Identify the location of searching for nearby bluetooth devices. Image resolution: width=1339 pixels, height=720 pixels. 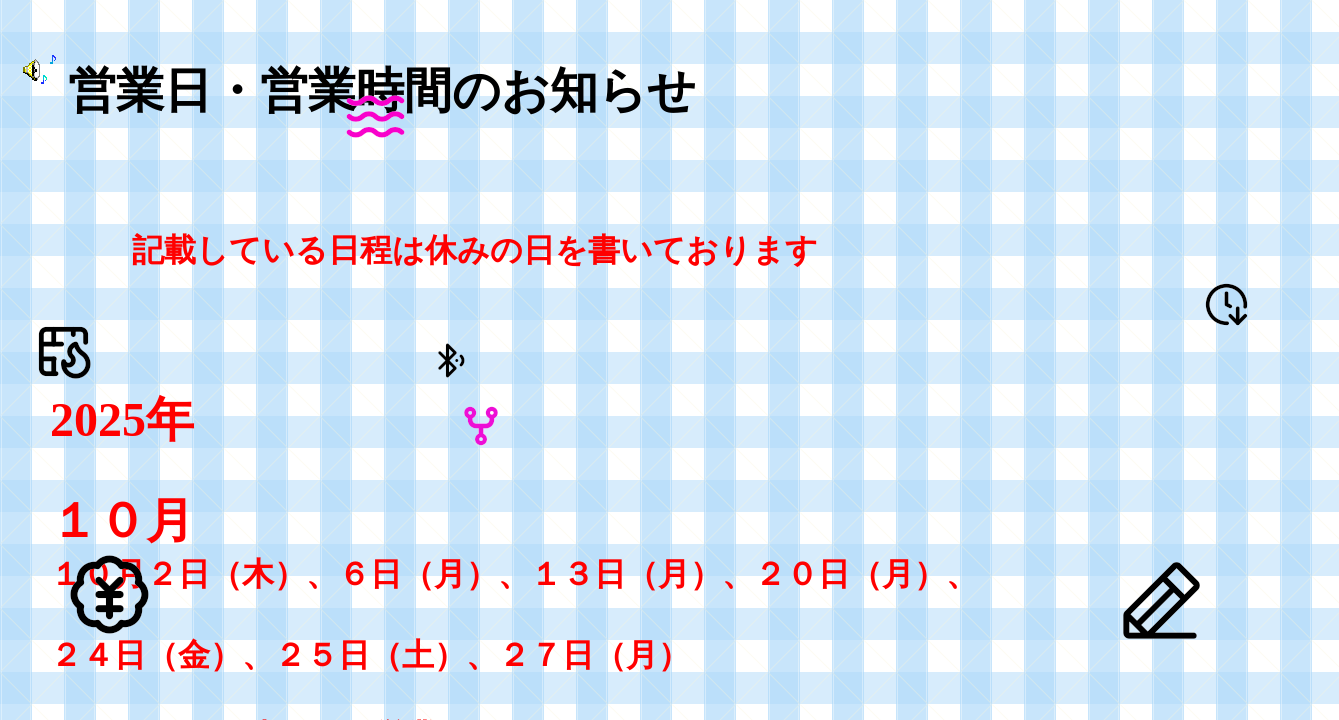
(447, 360).